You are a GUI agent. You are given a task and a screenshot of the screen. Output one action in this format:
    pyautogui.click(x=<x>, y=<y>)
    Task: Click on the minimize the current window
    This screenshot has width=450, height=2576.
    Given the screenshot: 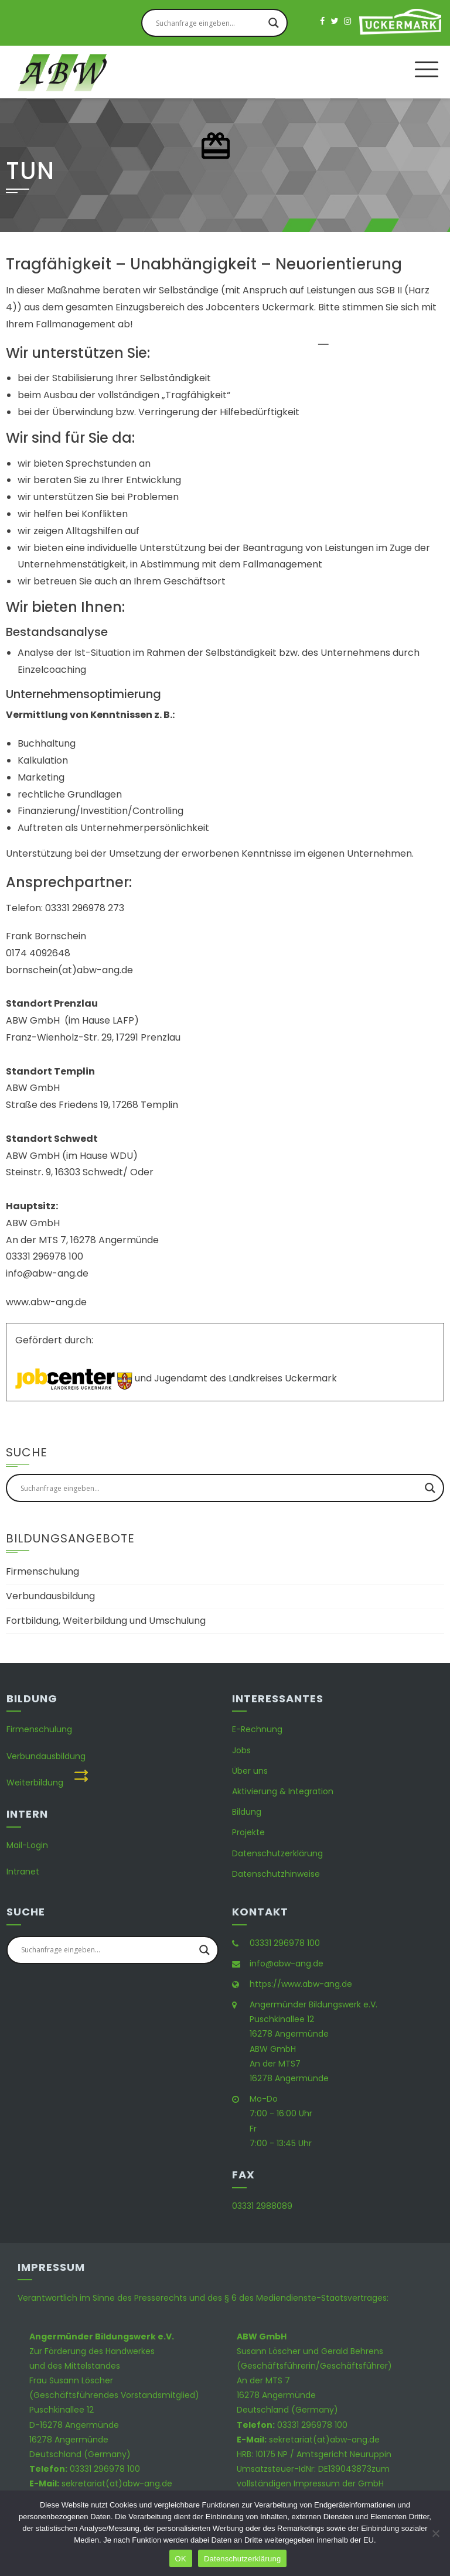 What is the action you would take?
    pyautogui.click(x=323, y=344)
    